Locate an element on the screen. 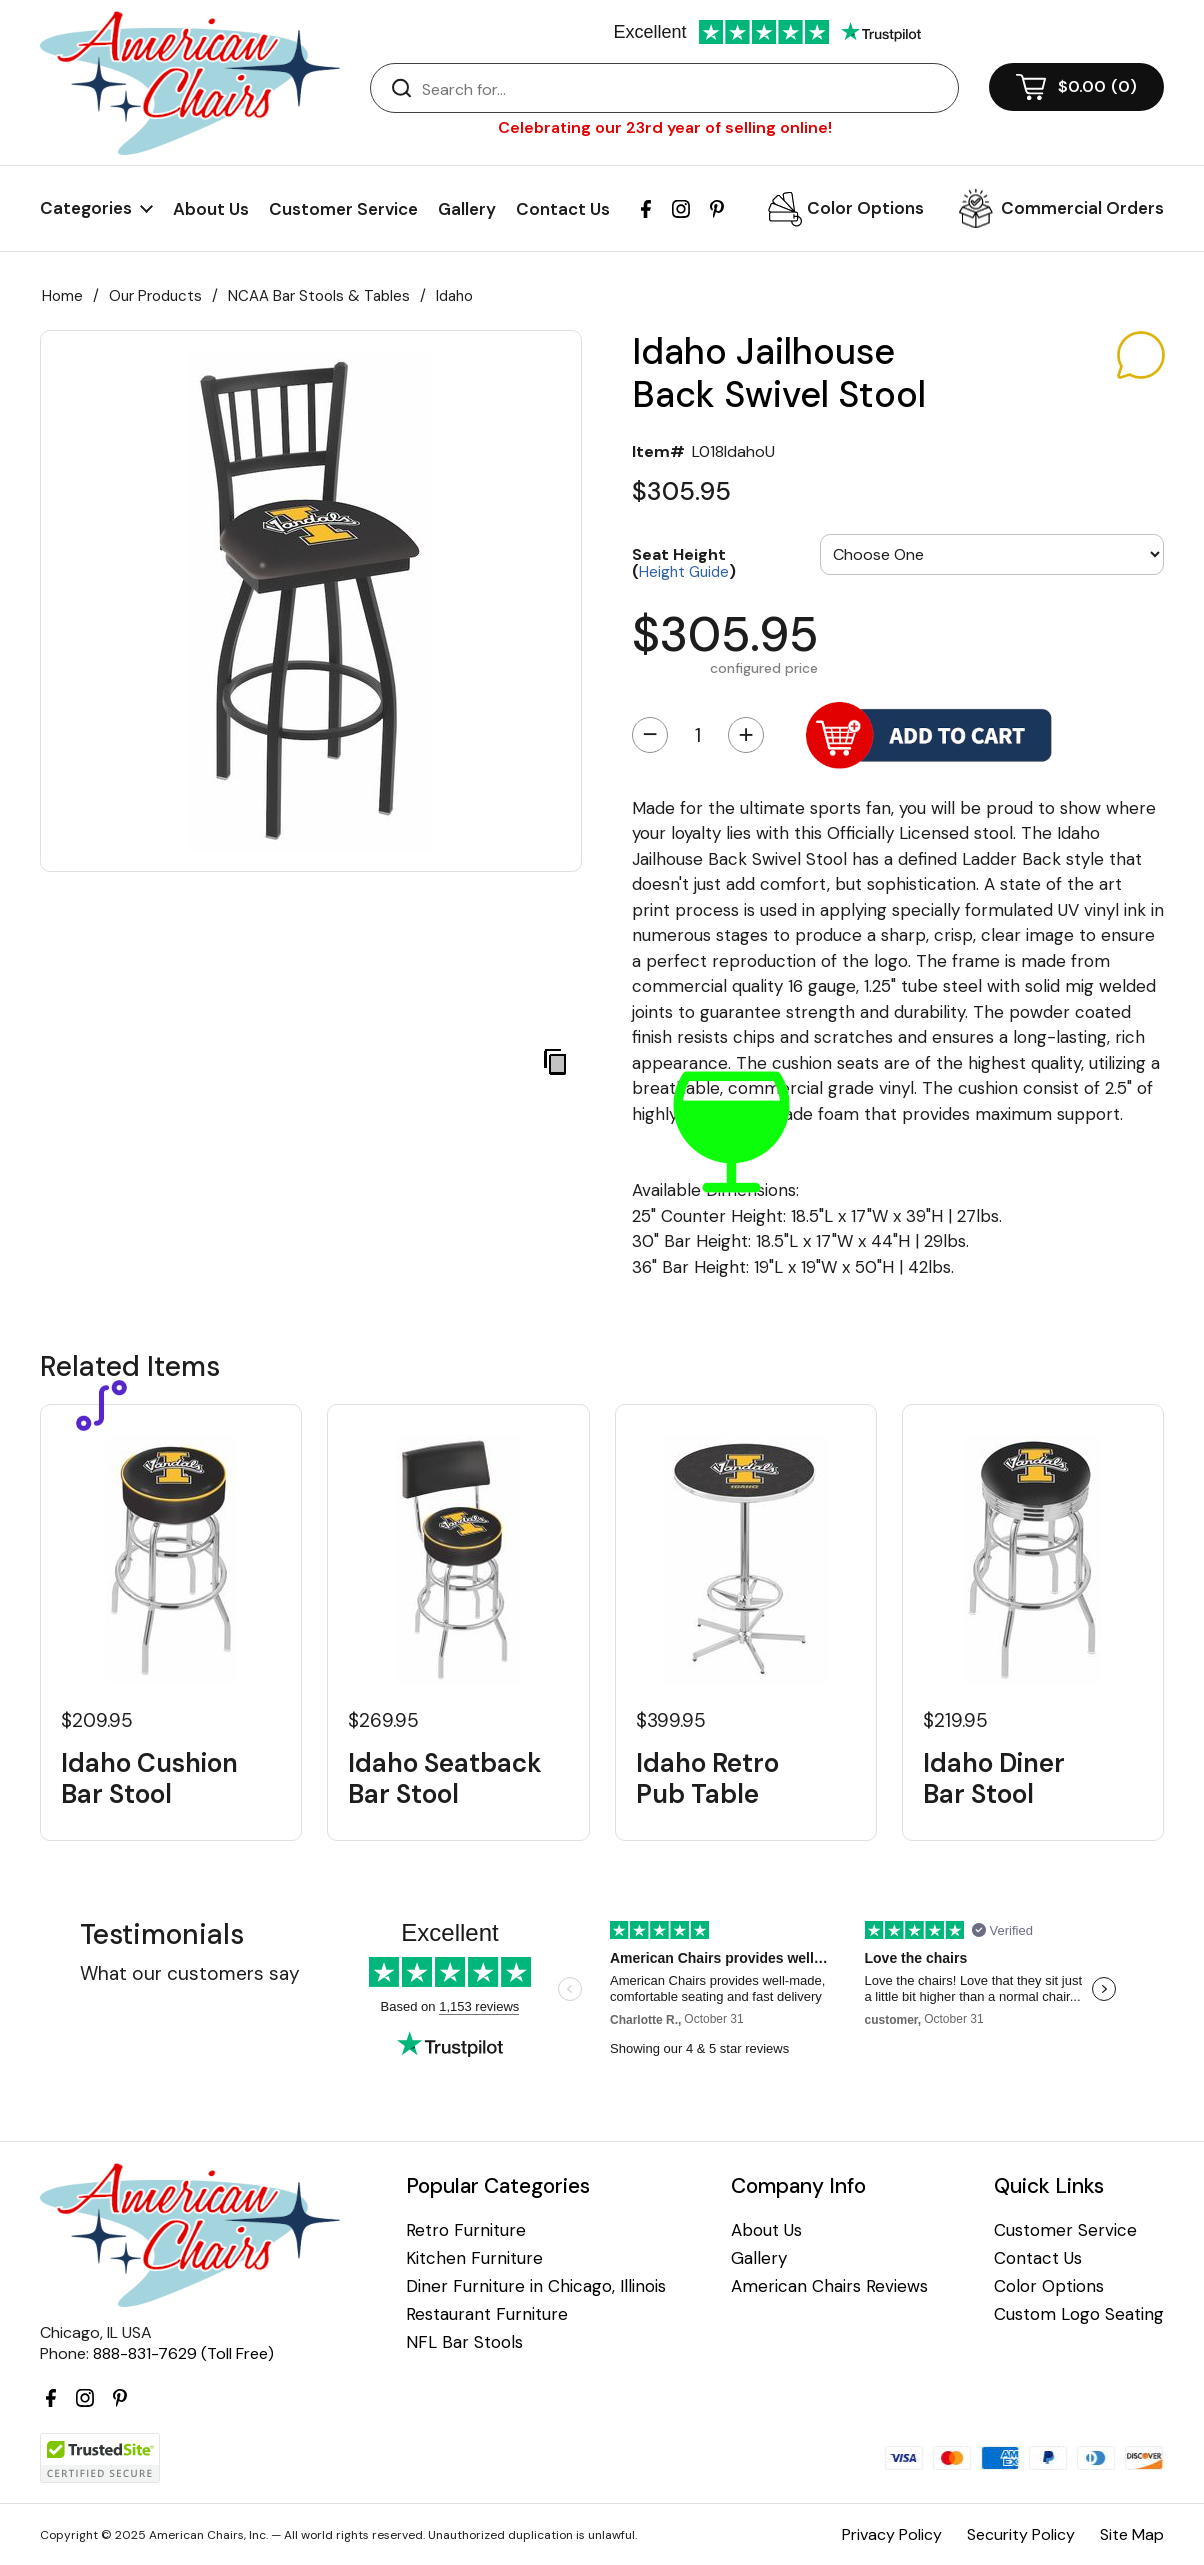 The image size is (1204, 2565). open a chat or messaging feature is located at coordinates (1141, 355).